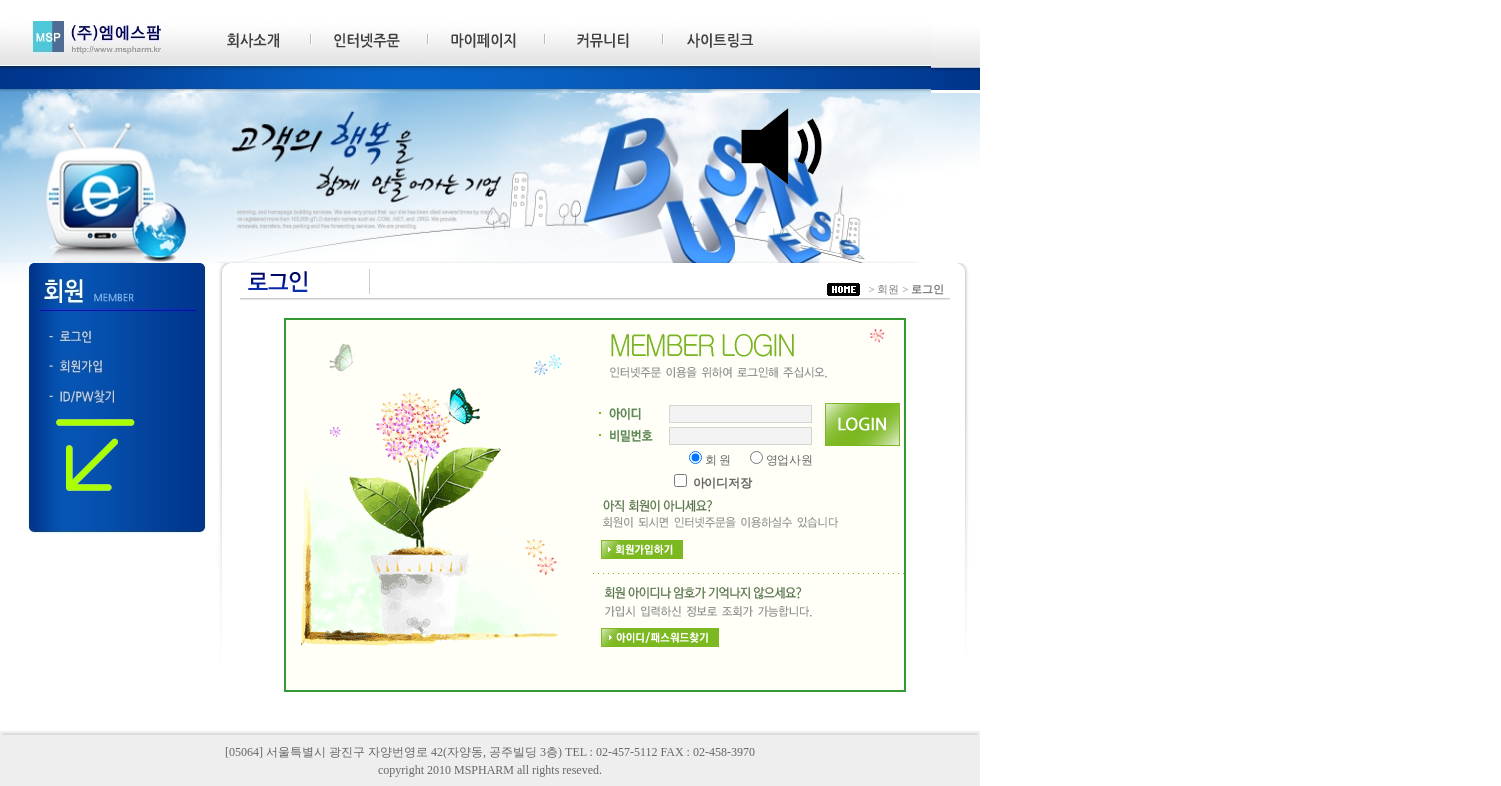 The width and height of the screenshot is (1501, 786). Describe the element at coordinates (92, 455) in the screenshot. I see `move content to bottom-left corner` at that location.